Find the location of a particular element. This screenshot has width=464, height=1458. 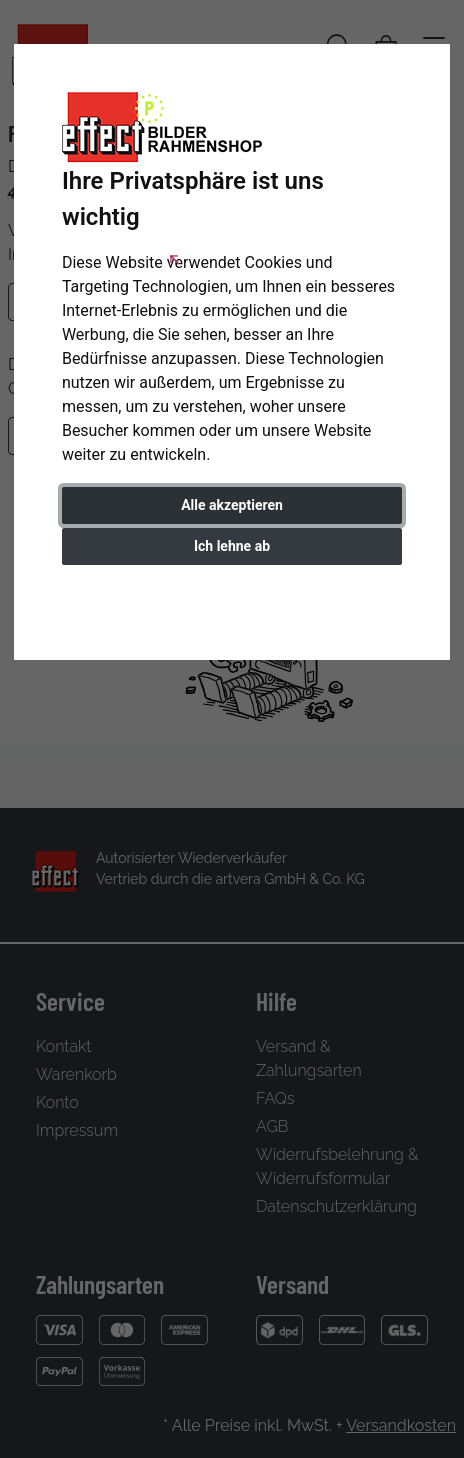

navigate back to previous screen is located at coordinates (174, 259).